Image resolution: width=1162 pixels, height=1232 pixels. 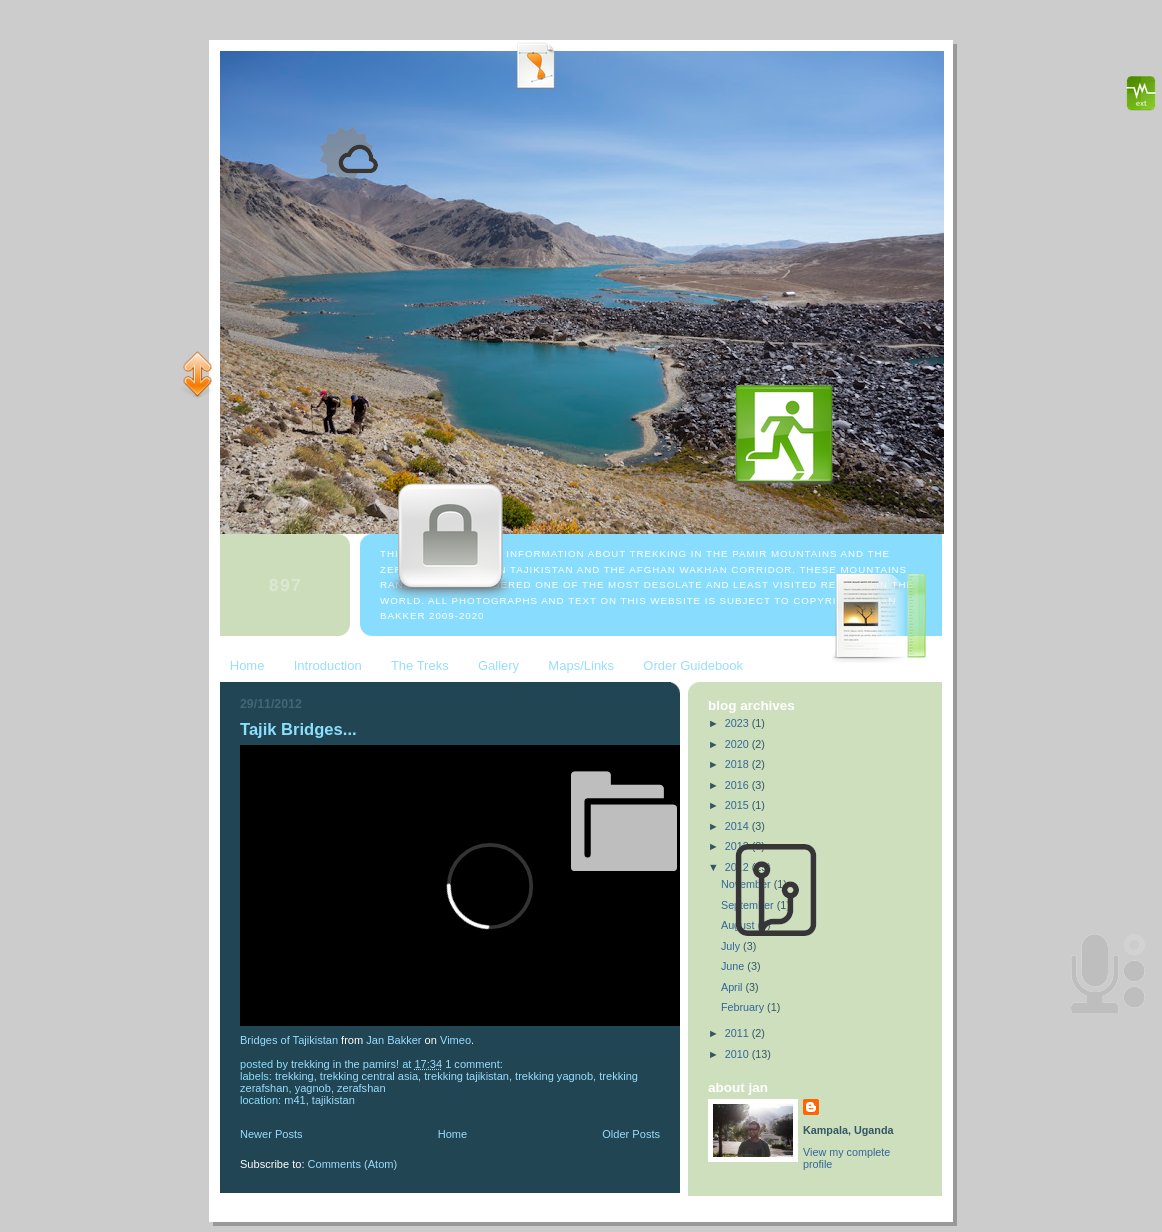 I want to click on log out of your account, so click(x=784, y=436).